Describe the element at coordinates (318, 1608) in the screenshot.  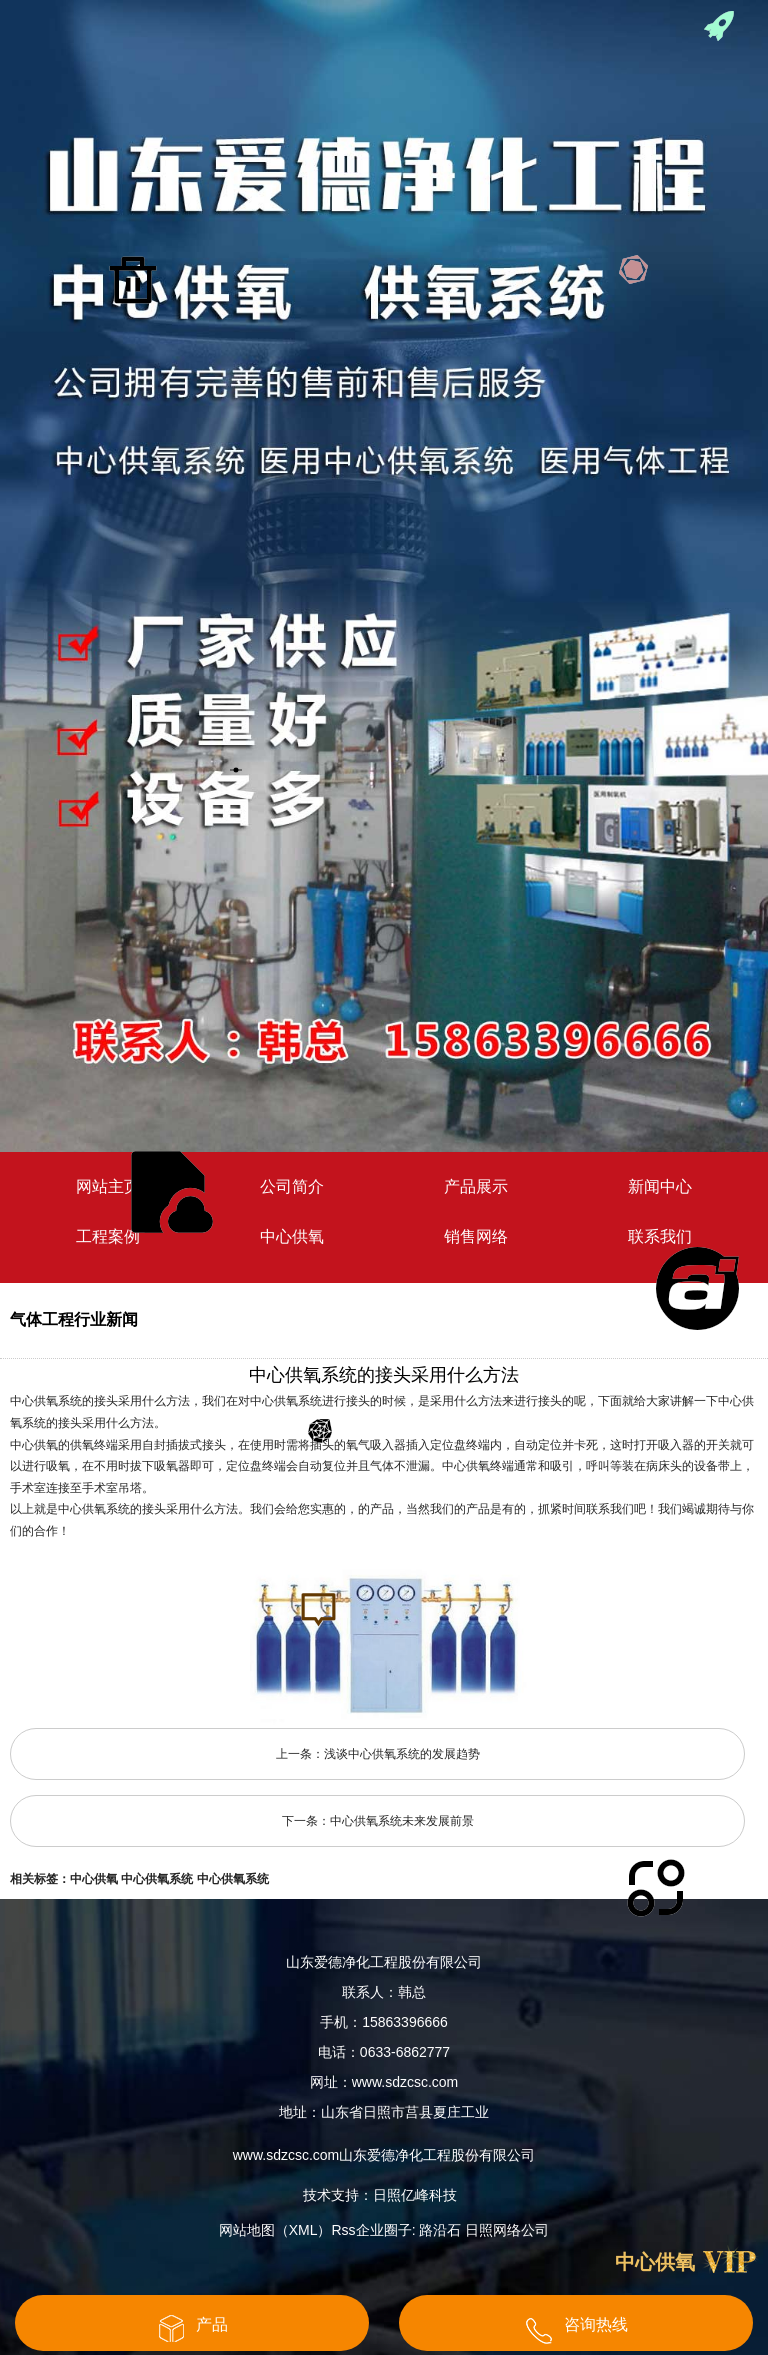
I see `open chat or messaging` at that location.